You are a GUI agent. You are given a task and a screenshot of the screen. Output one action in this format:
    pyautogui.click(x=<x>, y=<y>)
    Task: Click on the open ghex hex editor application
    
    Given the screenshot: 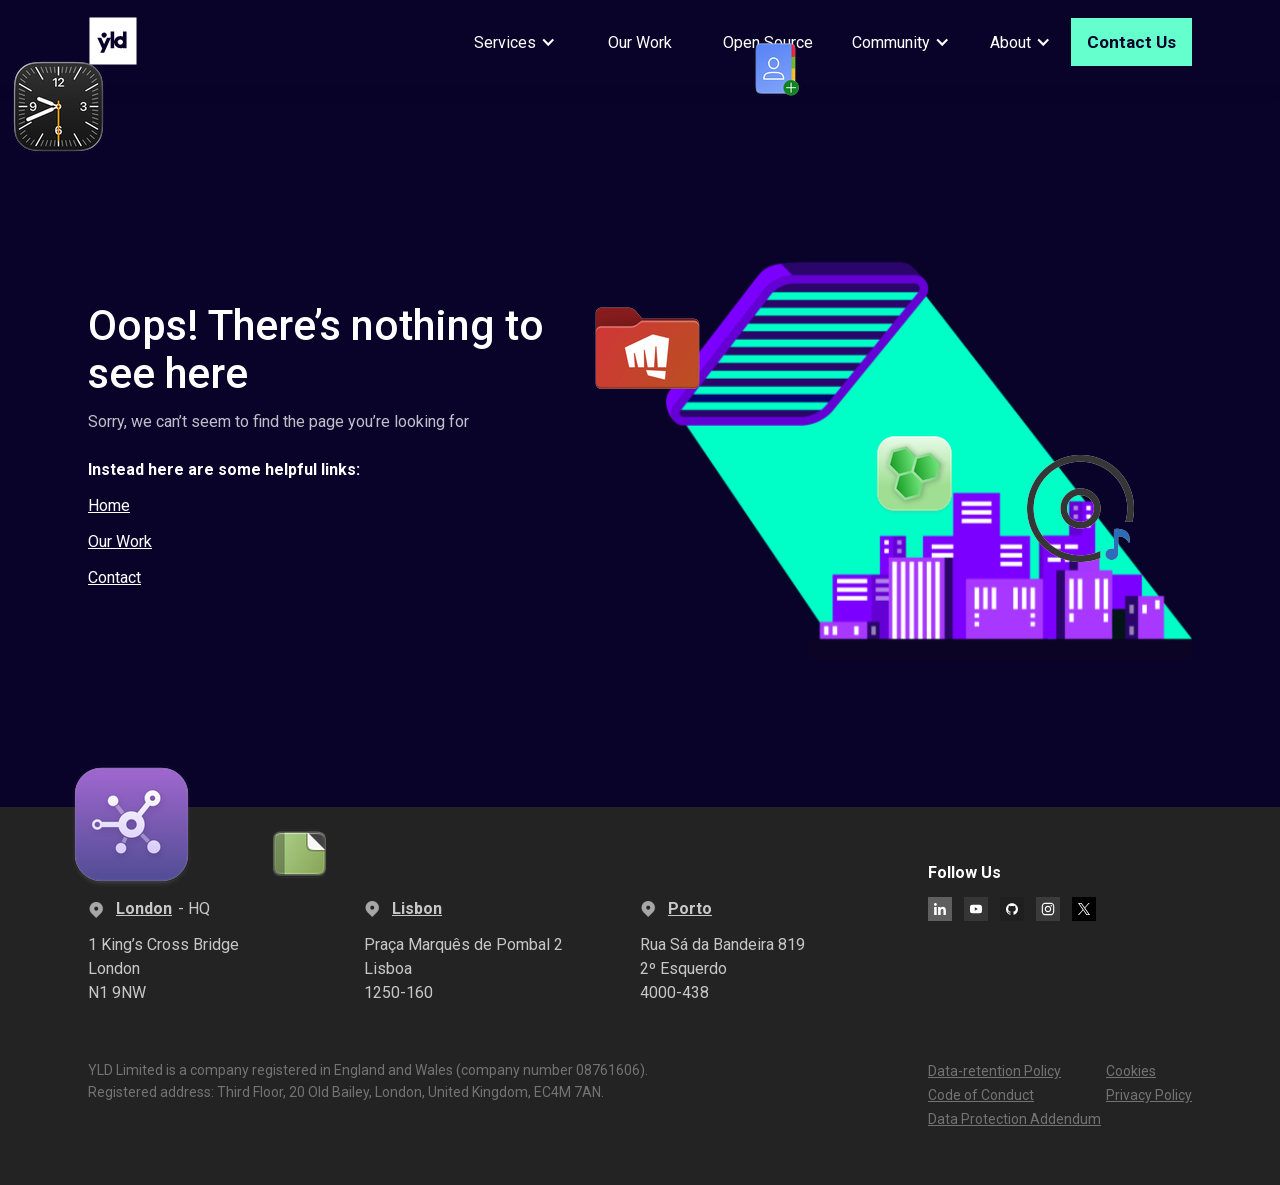 What is the action you would take?
    pyautogui.click(x=914, y=473)
    